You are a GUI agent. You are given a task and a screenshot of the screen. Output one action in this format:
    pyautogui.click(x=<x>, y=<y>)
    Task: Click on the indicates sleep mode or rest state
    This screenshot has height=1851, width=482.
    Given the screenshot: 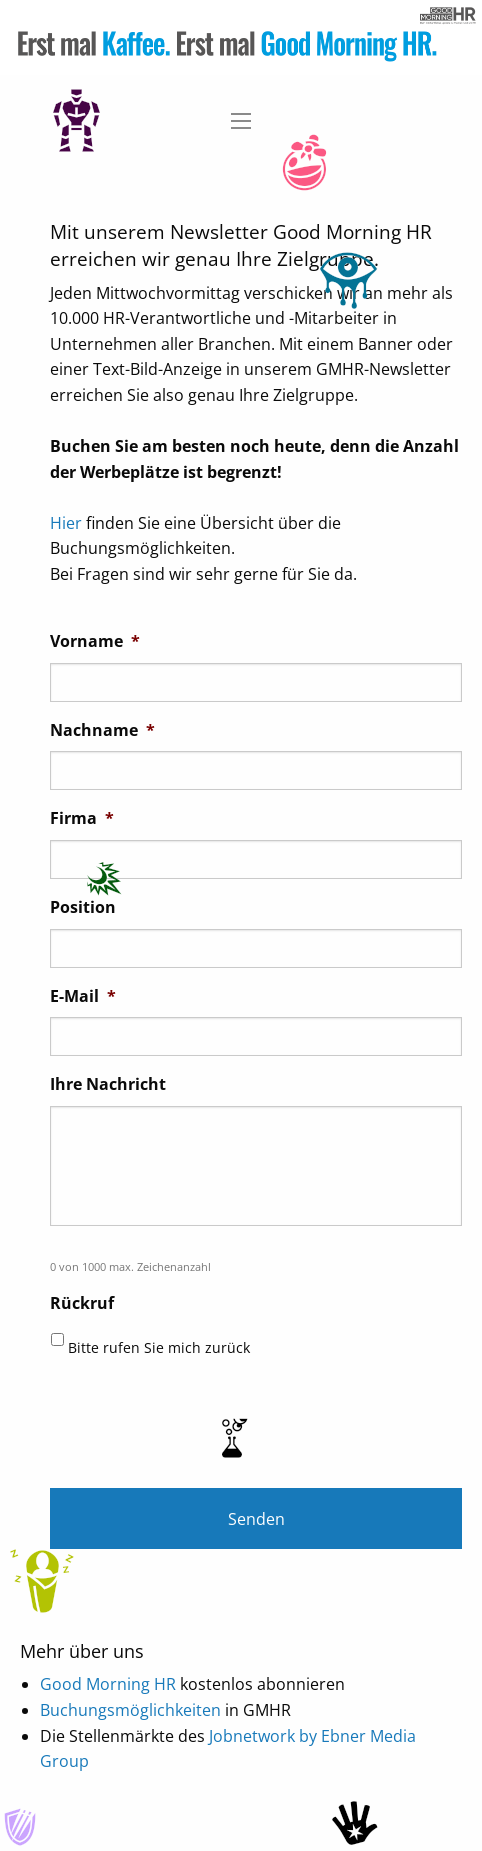 What is the action you would take?
    pyautogui.click(x=42, y=1581)
    